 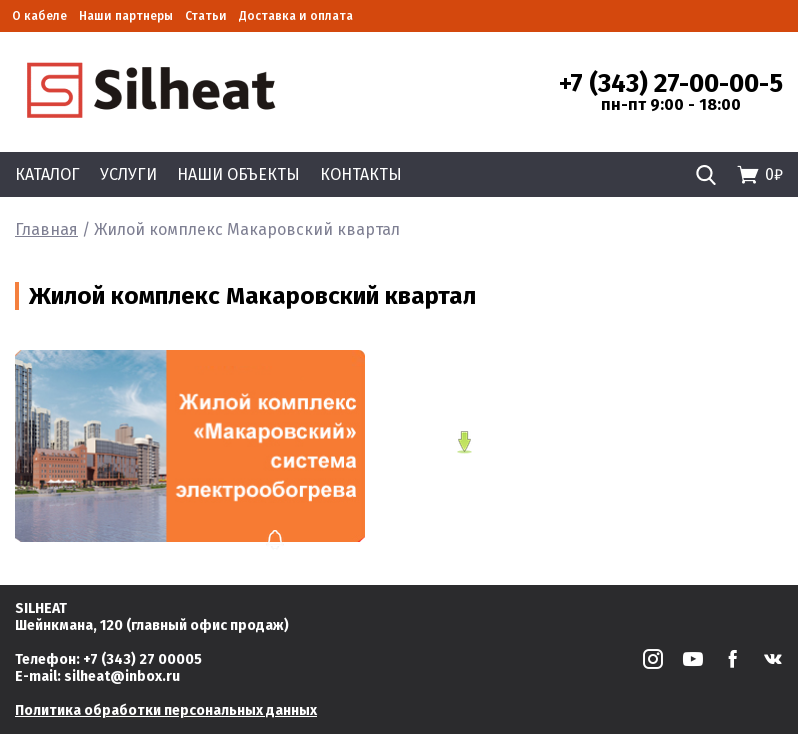 What do you see at coordinates (464, 442) in the screenshot?
I see `save the current document` at bounding box center [464, 442].